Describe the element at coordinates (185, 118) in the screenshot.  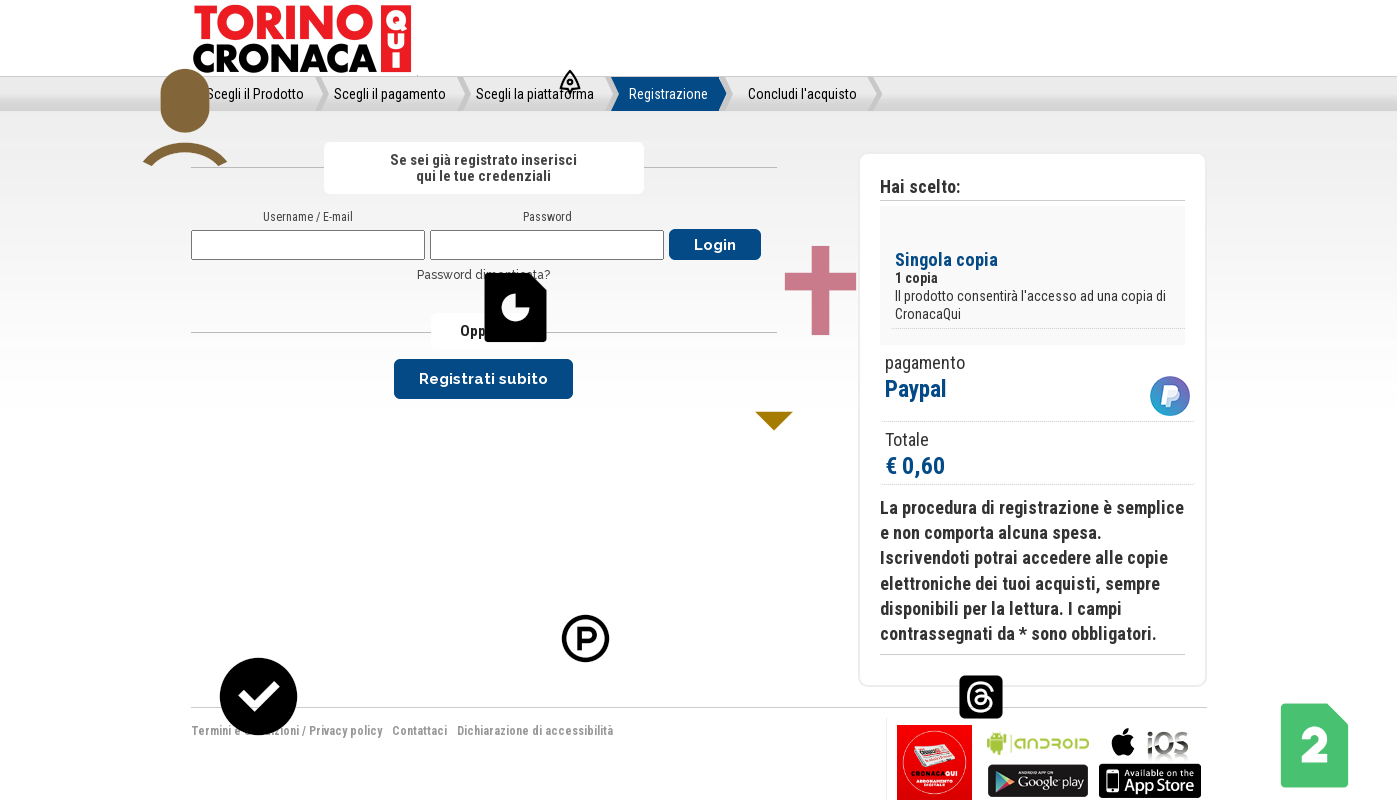
I see `view your profile` at that location.